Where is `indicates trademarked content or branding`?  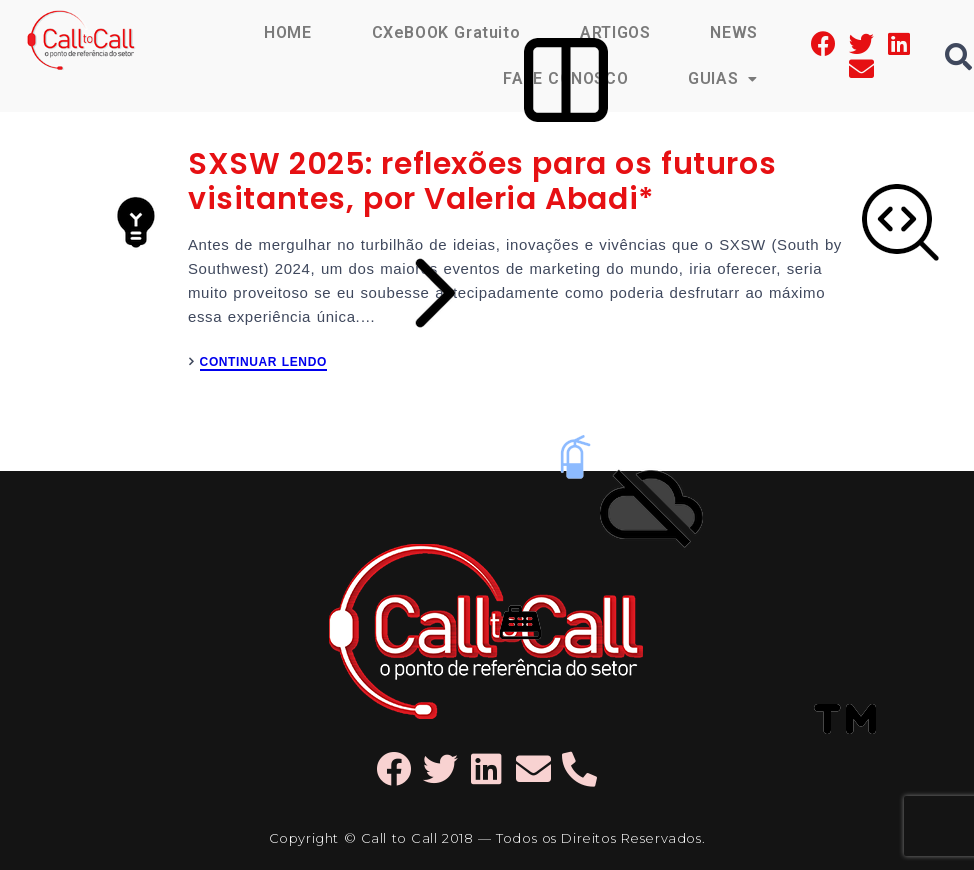 indicates trademarked content or branding is located at coordinates (846, 719).